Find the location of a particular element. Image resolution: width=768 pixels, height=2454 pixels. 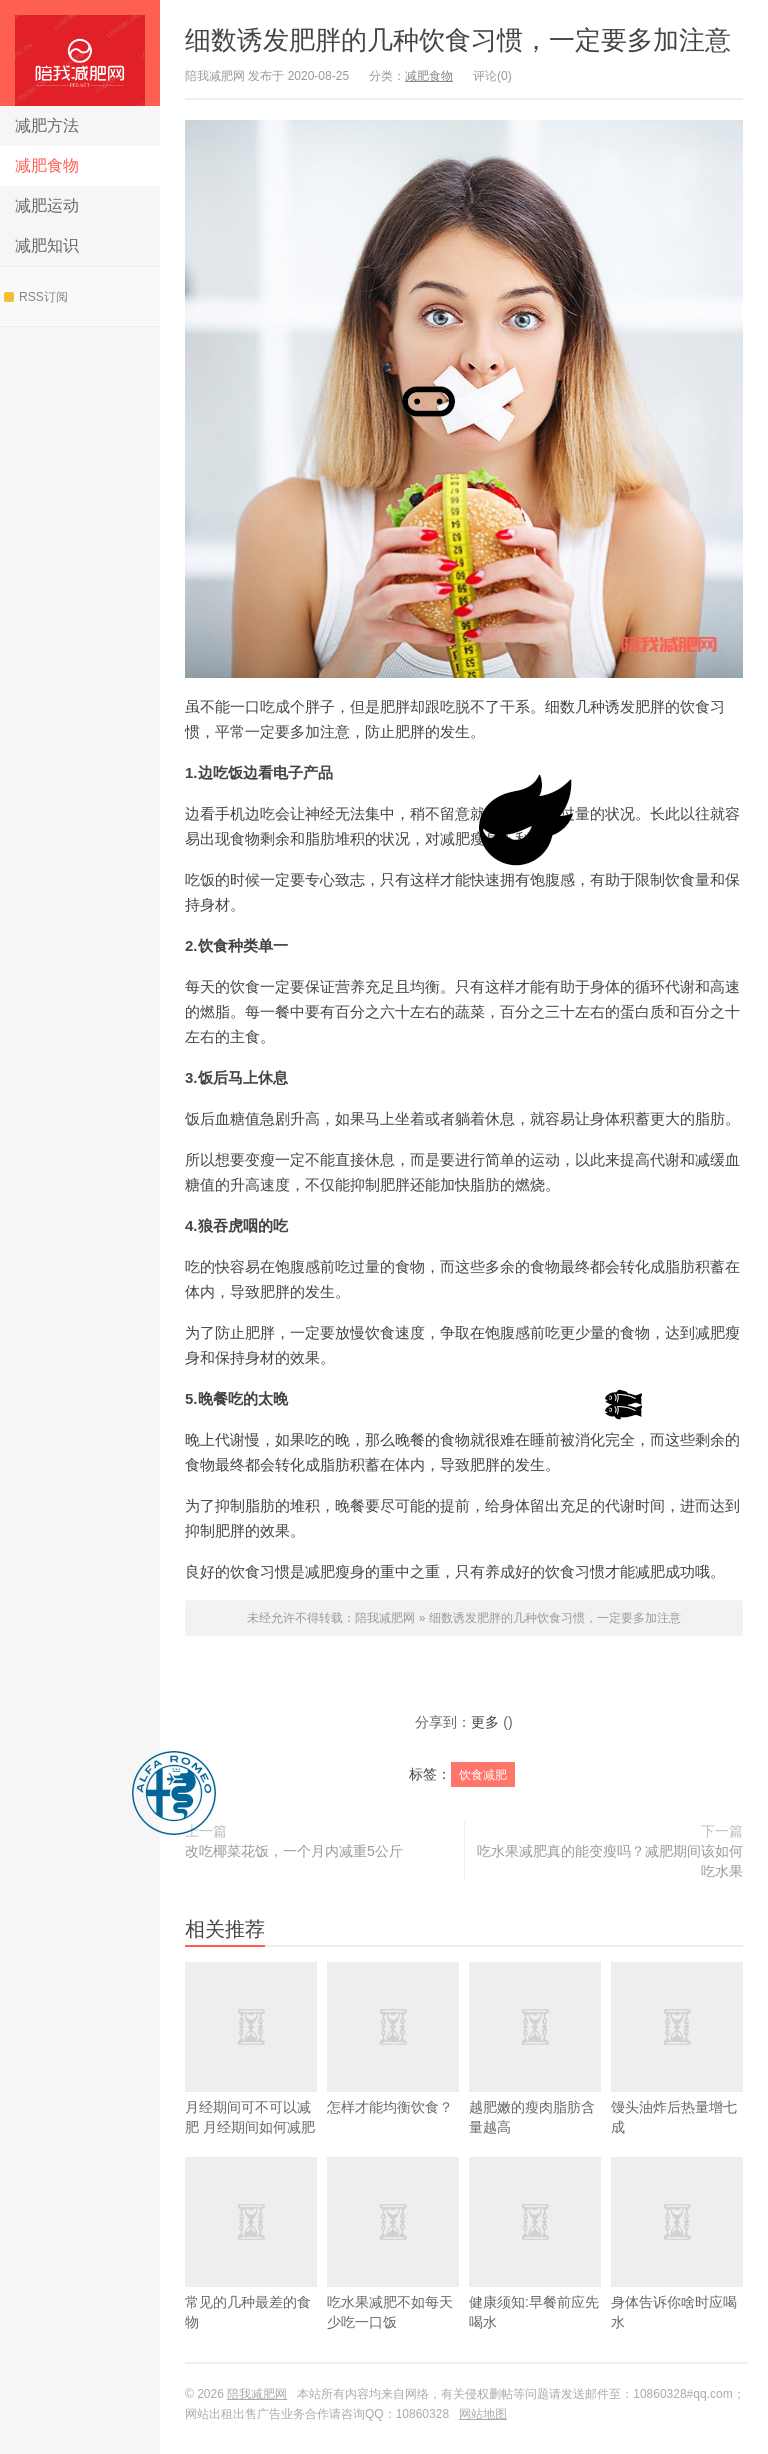

micro:bit brand logo is located at coordinates (428, 401).